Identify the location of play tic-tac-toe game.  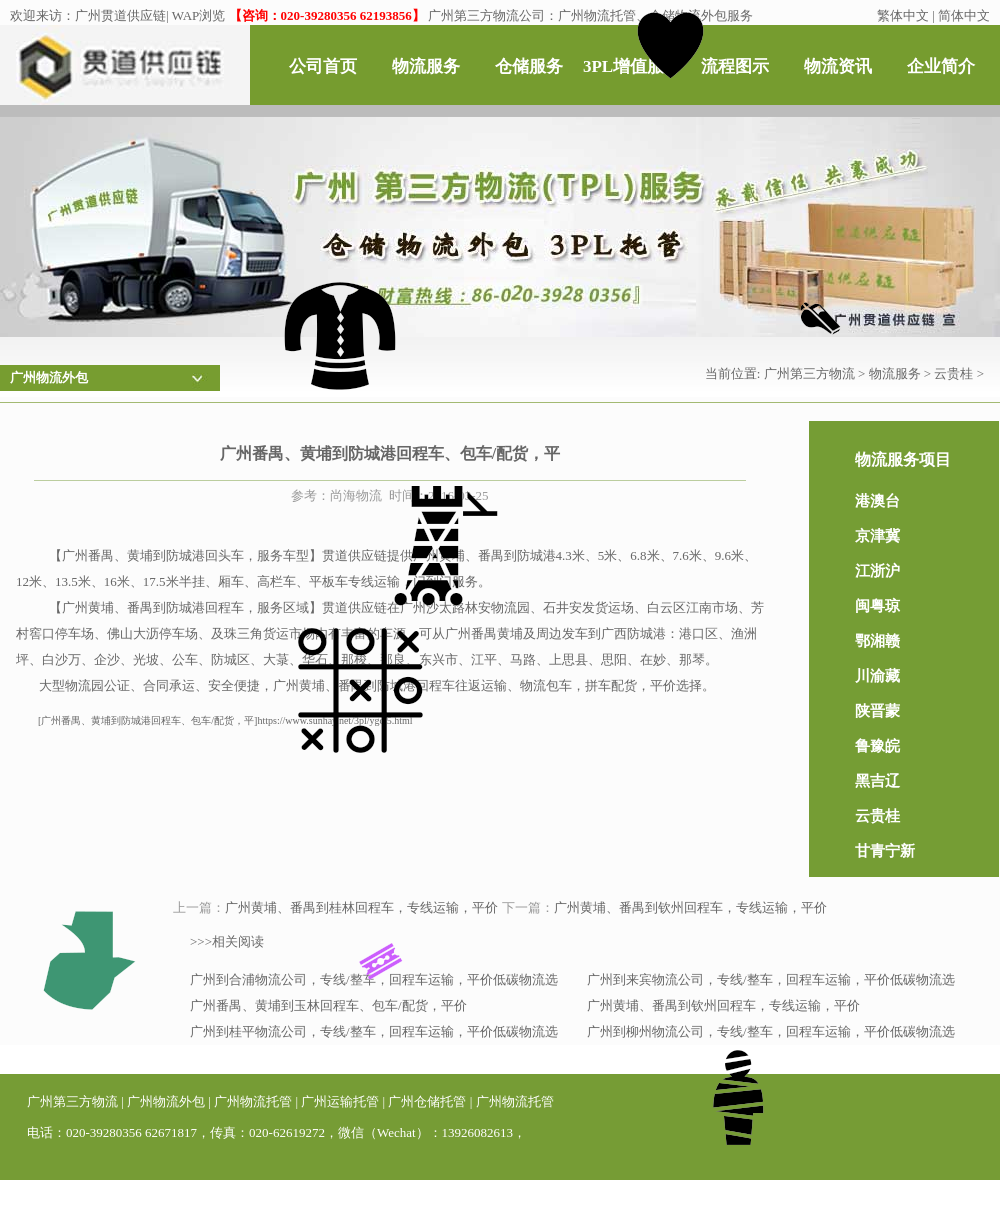
(360, 690).